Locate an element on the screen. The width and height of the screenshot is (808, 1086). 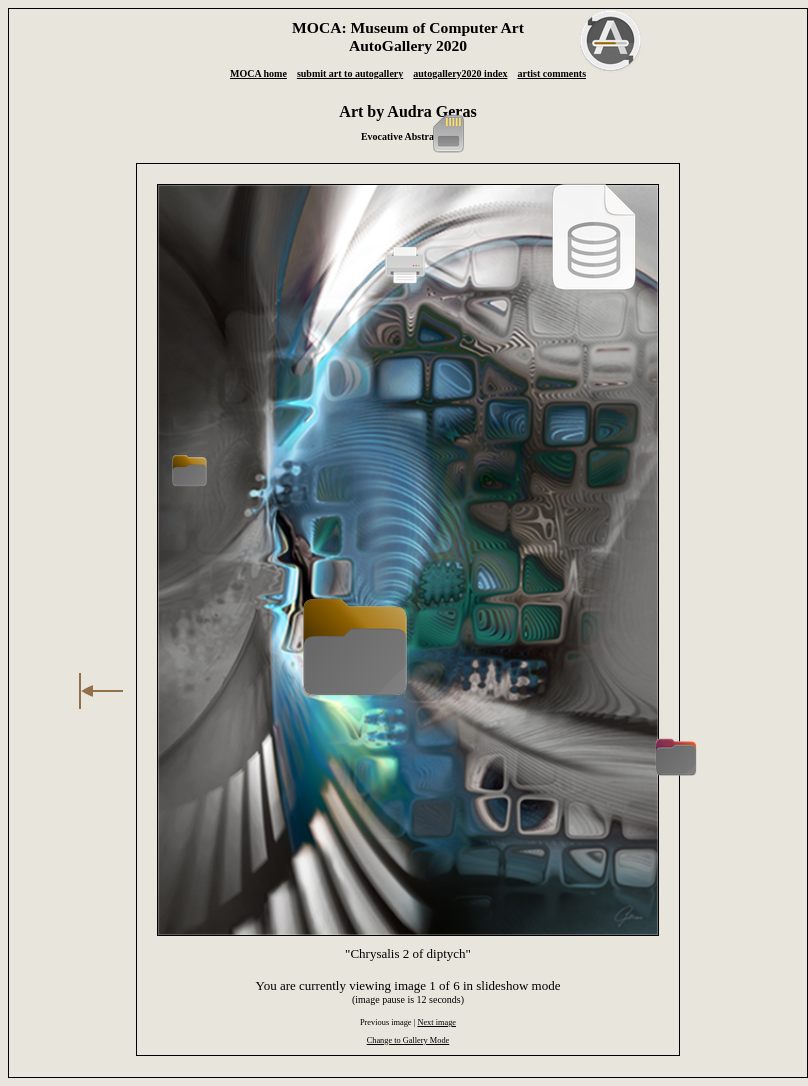
indicates a connected USB flash drive or removable storage is located at coordinates (448, 133).